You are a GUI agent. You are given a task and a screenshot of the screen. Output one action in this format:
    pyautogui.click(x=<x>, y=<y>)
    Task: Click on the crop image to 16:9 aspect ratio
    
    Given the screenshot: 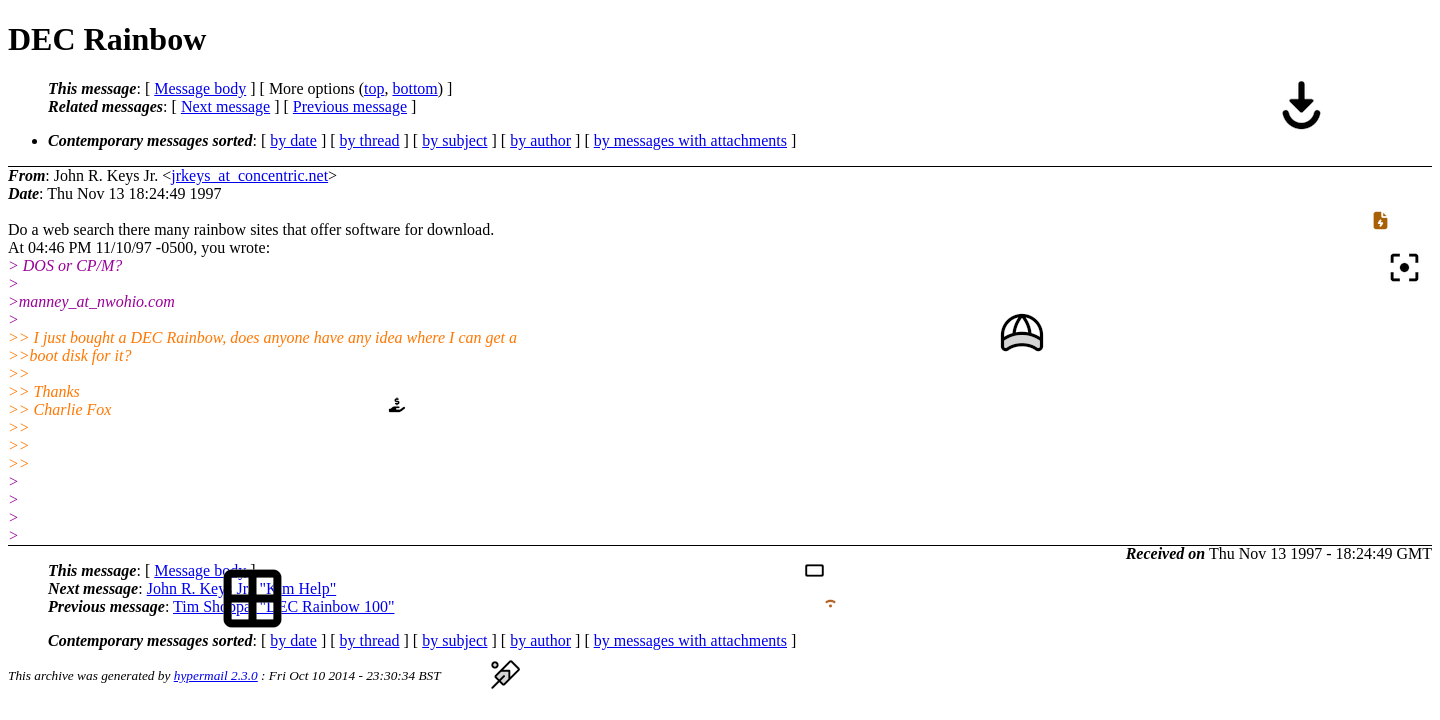 What is the action you would take?
    pyautogui.click(x=814, y=570)
    